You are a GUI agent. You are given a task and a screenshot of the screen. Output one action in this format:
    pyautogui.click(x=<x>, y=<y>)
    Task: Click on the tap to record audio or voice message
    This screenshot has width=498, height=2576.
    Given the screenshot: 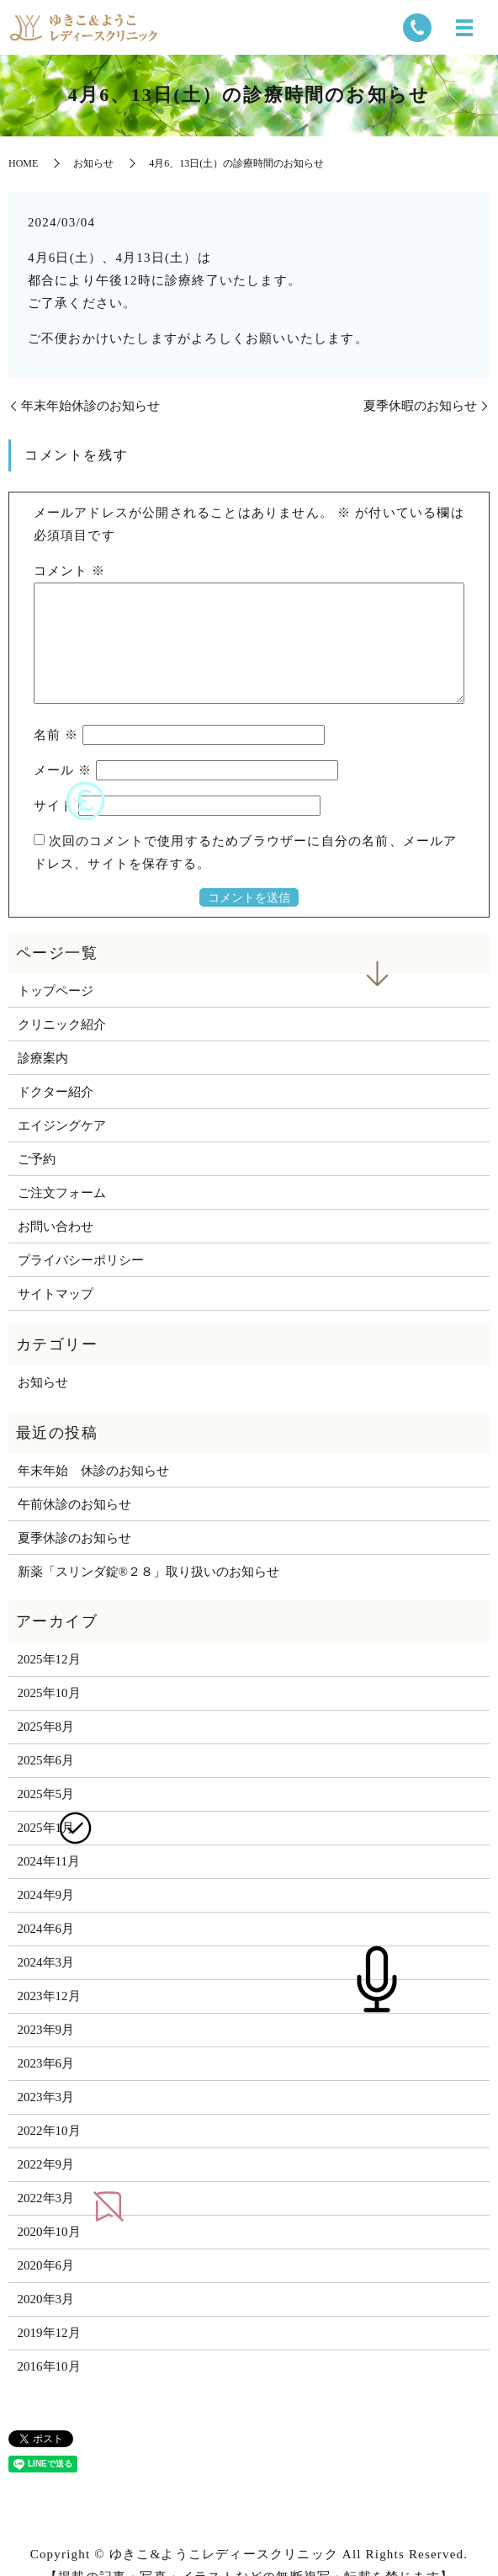 What is the action you would take?
    pyautogui.click(x=377, y=1979)
    